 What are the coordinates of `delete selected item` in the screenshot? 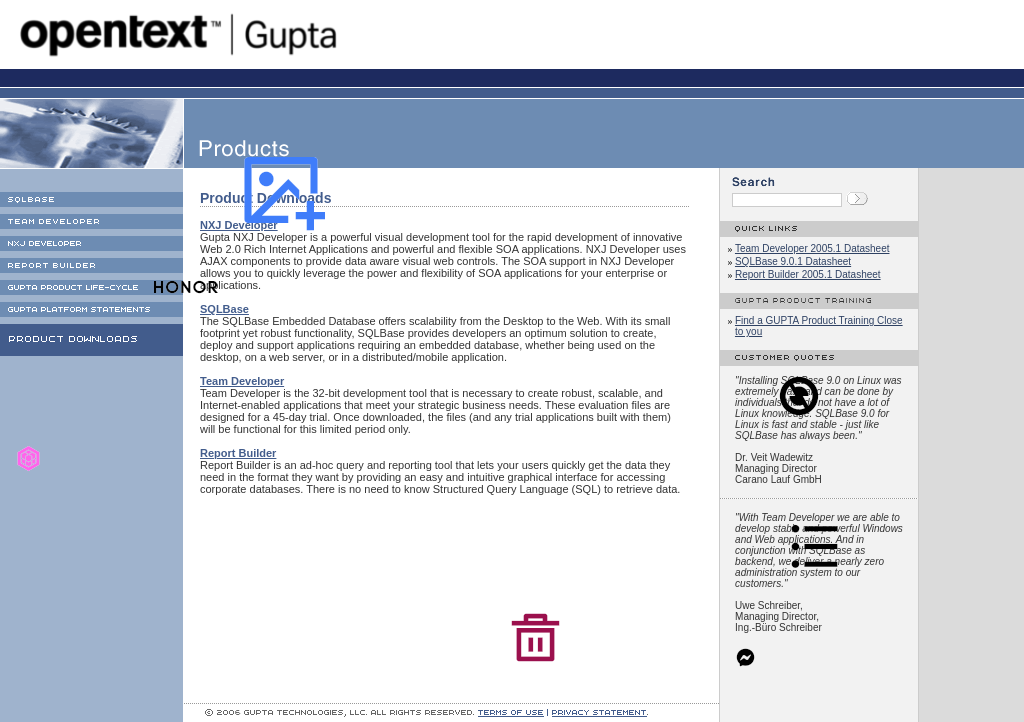 It's located at (535, 637).